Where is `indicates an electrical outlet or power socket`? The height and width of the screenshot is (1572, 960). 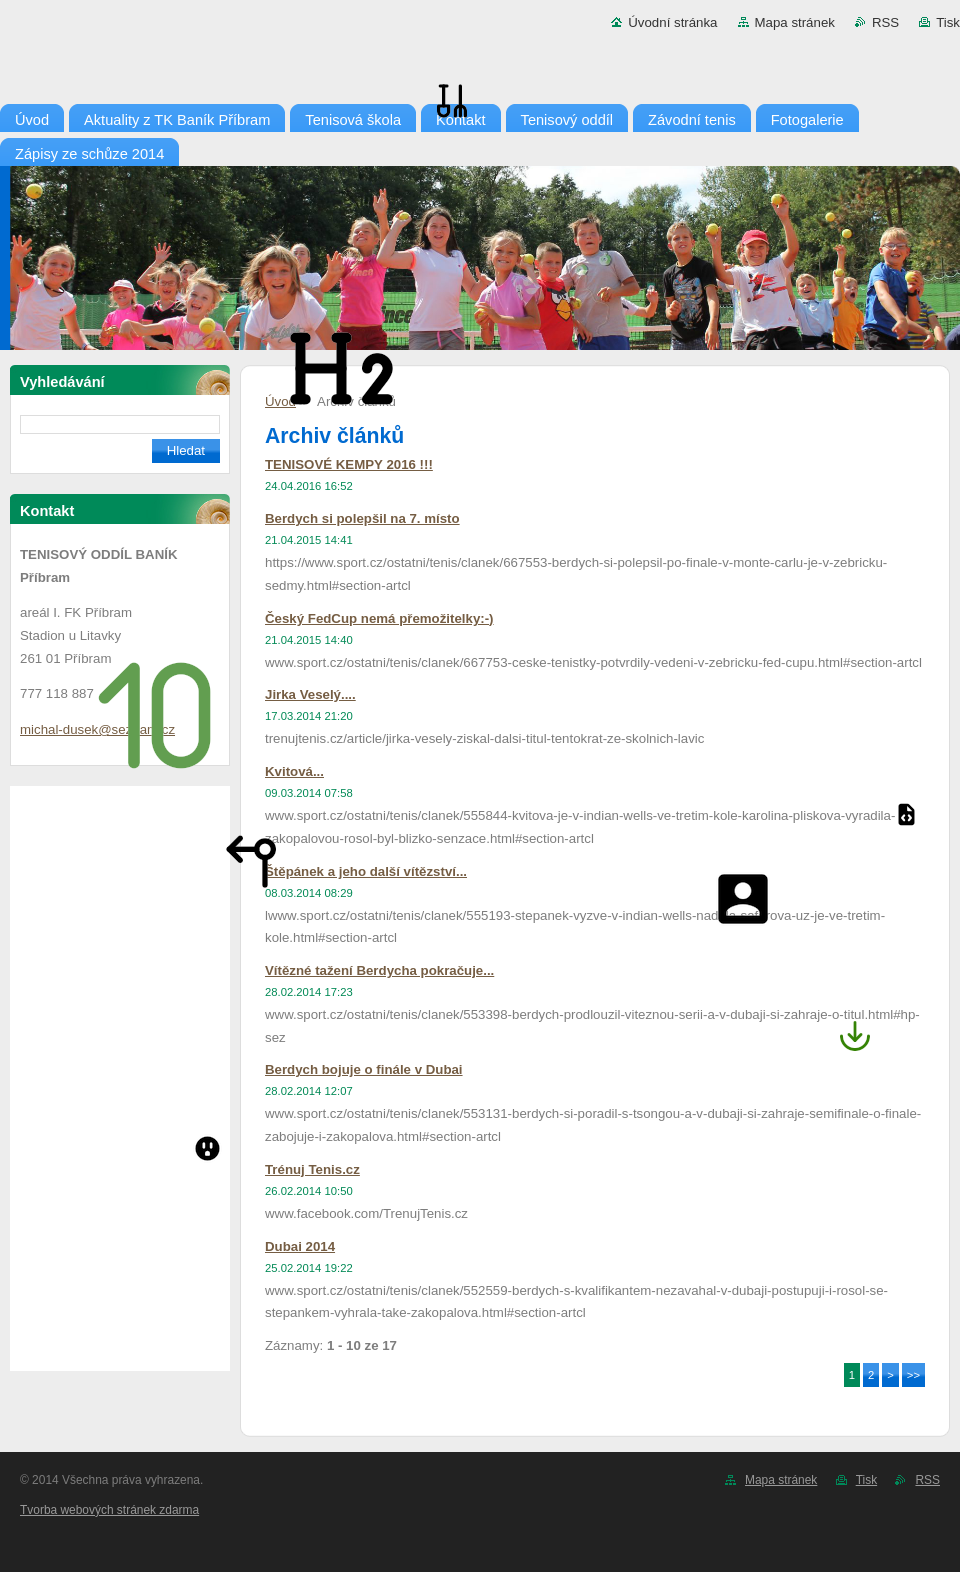 indicates an electrical outlet or power socket is located at coordinates (207, 1148).